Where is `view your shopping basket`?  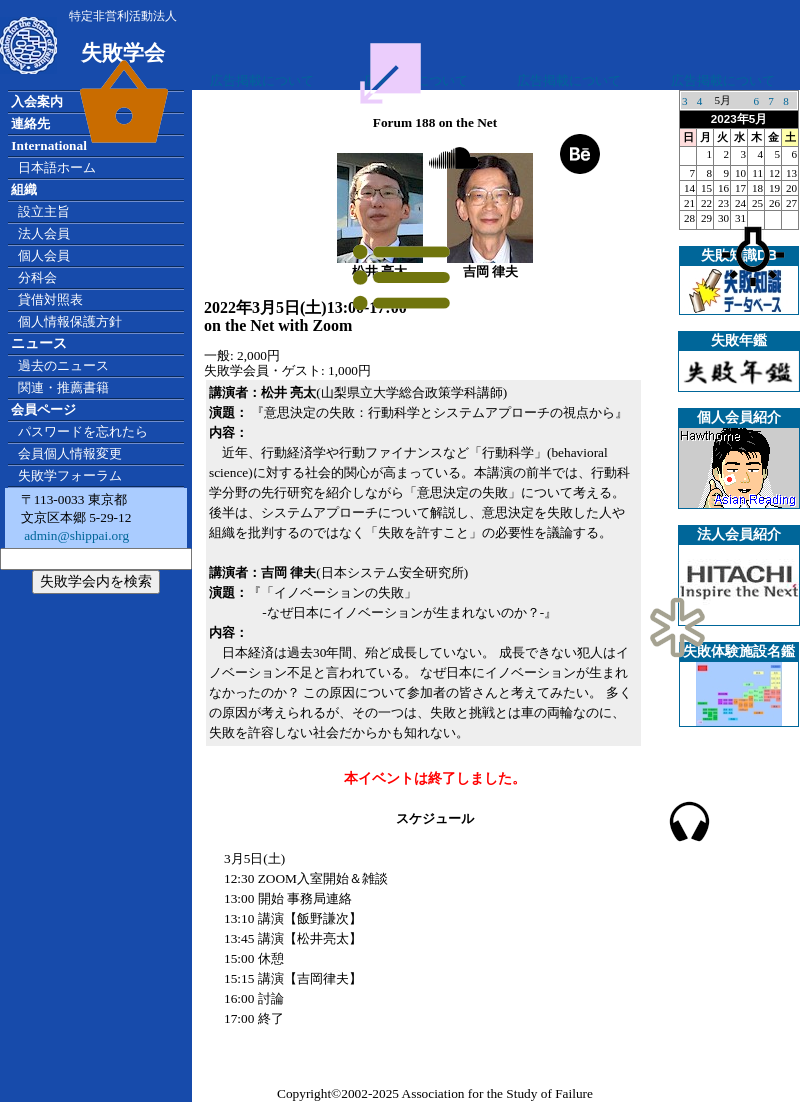
view your shopping basket is located at coordinates (124, 103).